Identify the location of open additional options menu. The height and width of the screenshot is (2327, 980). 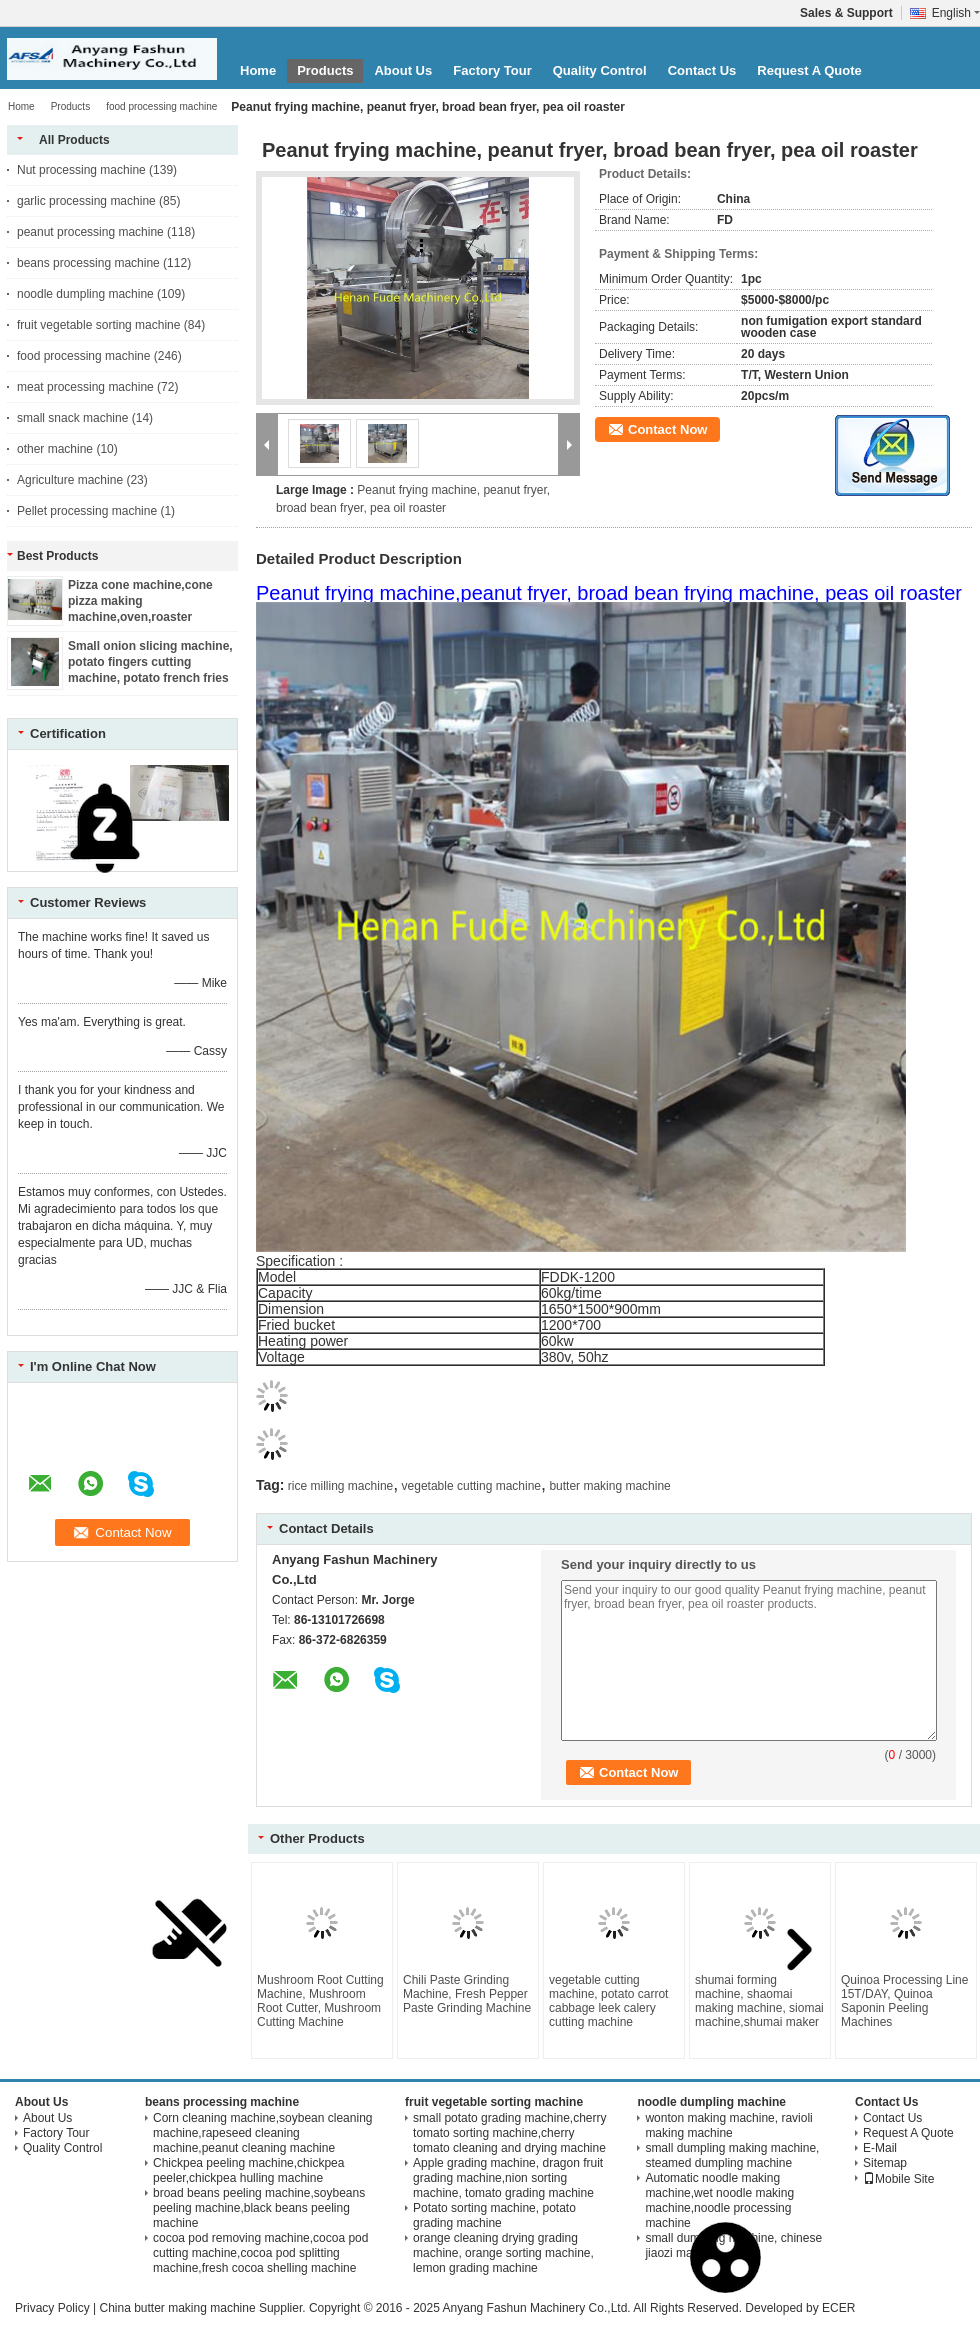
(421, 245).